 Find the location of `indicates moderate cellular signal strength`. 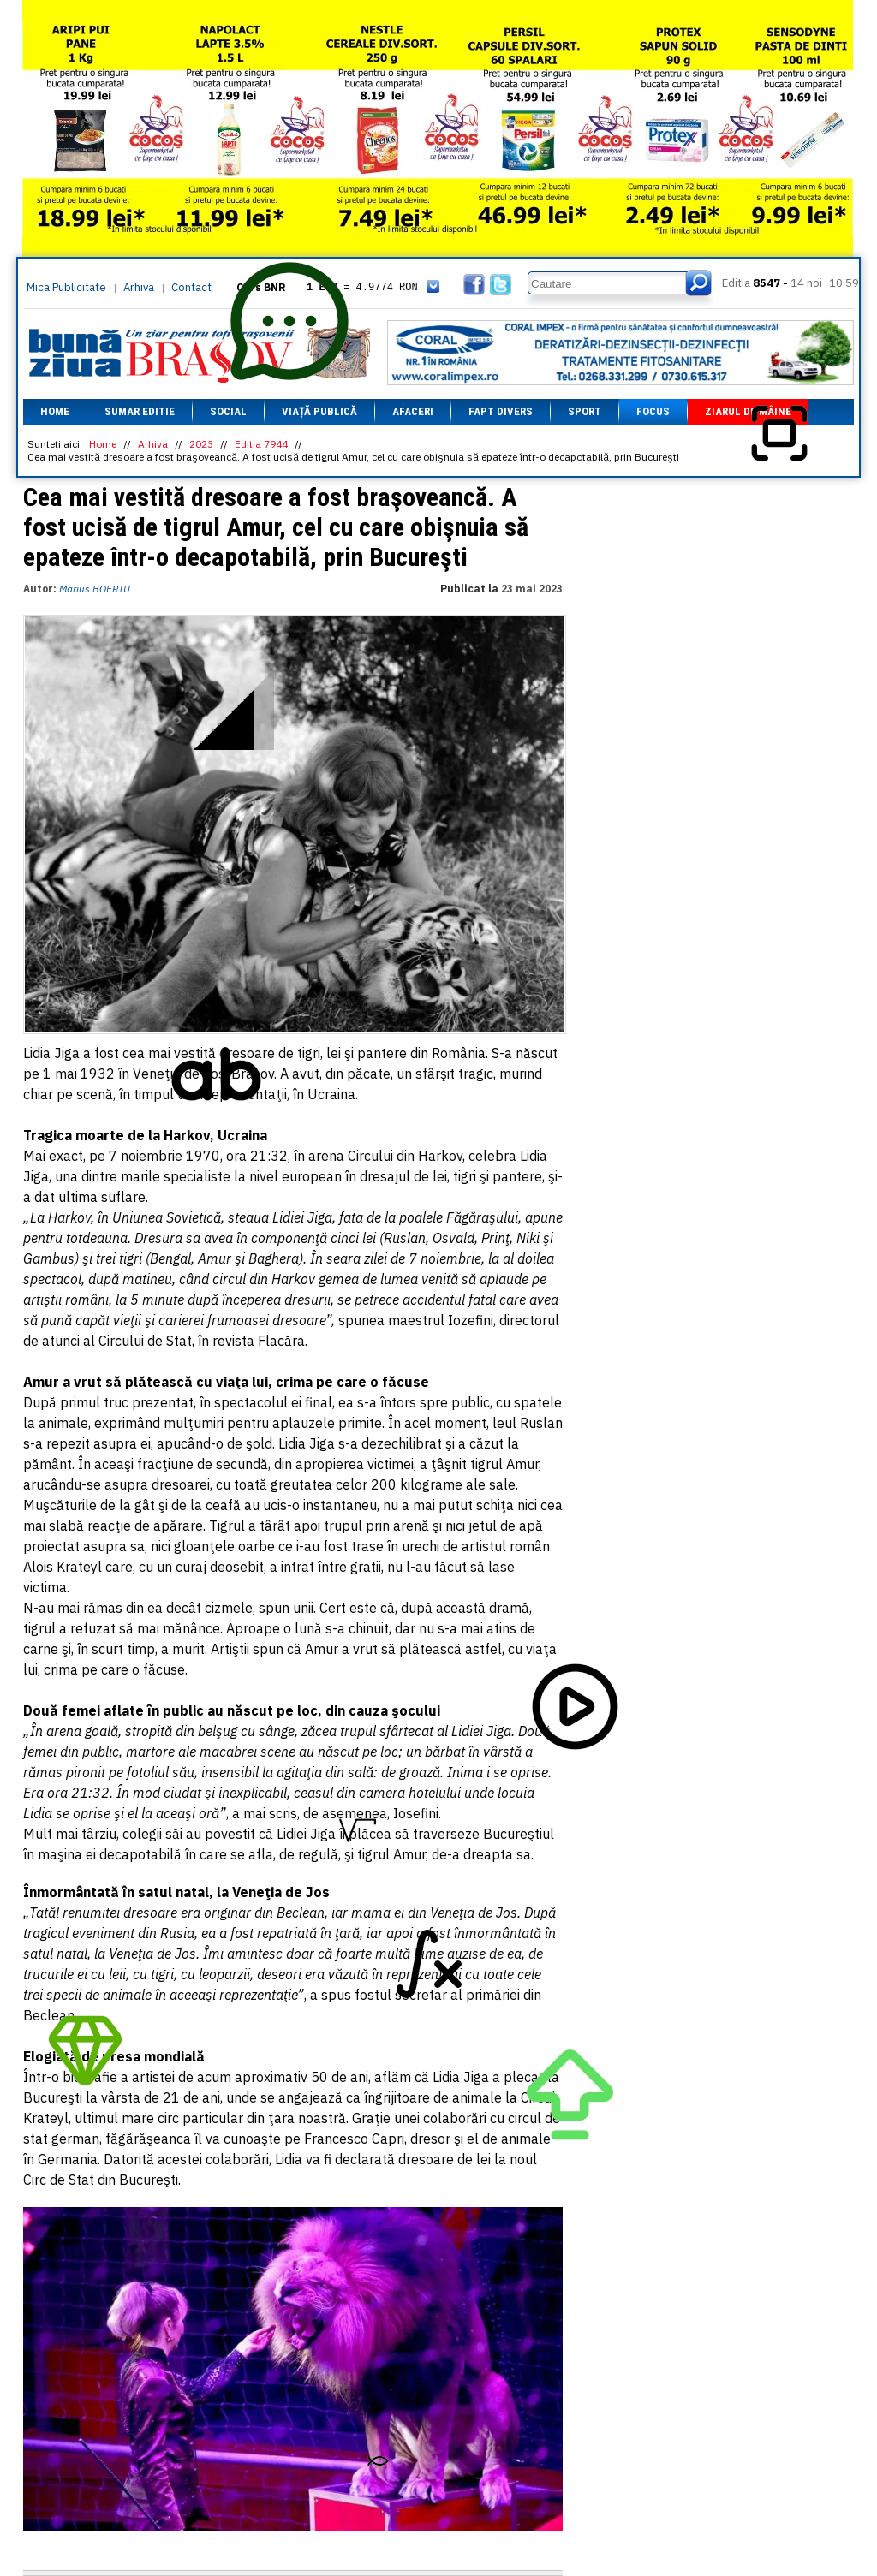

indicates moderate cellular signal strength is located at coordinates (234, 710).